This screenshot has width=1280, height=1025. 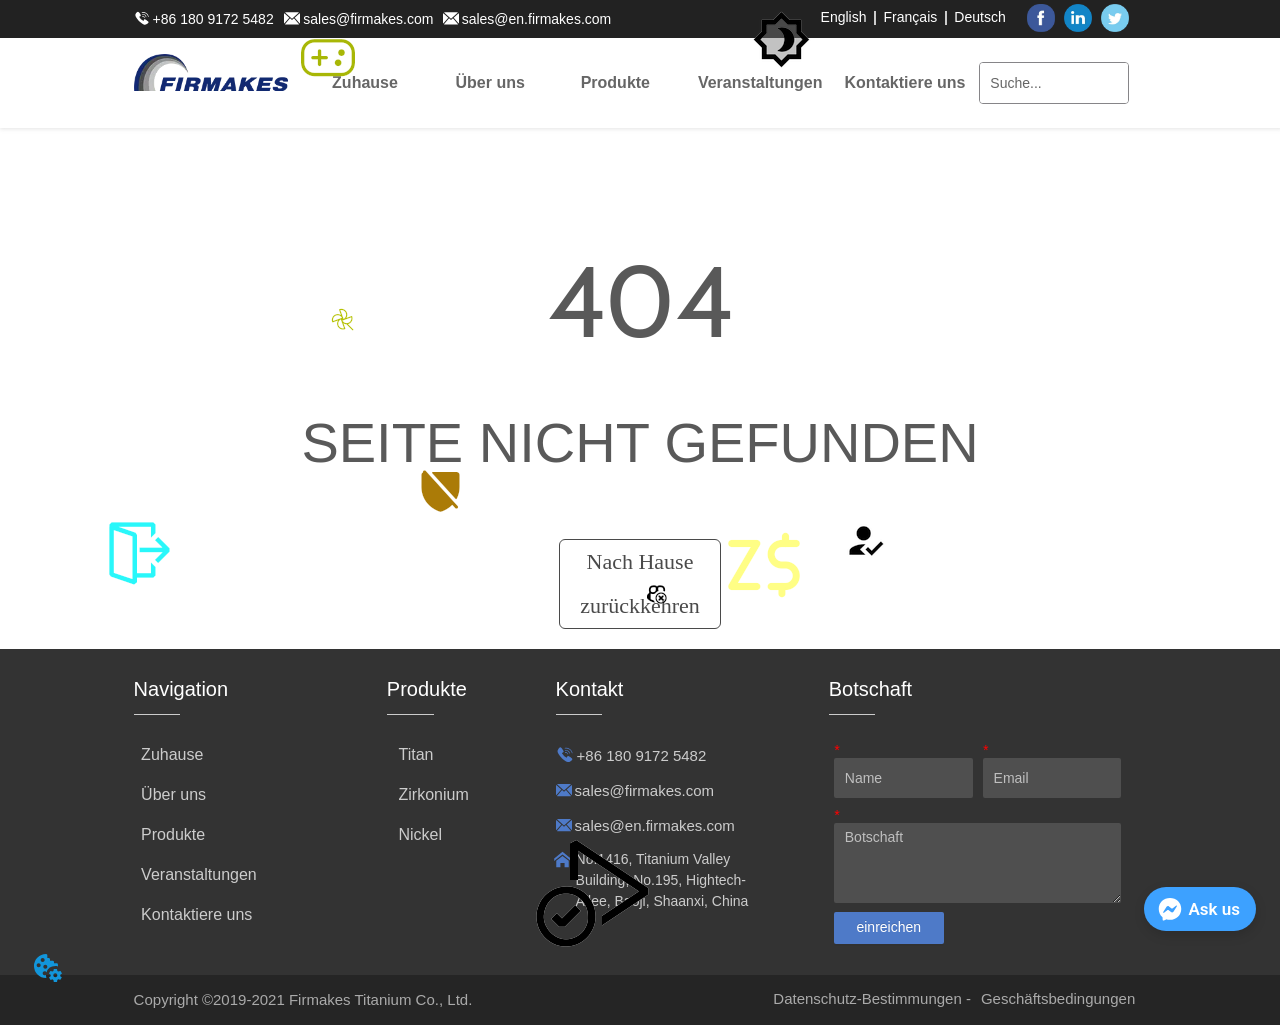 What do you see at coordinates (781, 39) in the screenshot?
I see `toggle dark mode or night theme` at bounding box center [781, 39].